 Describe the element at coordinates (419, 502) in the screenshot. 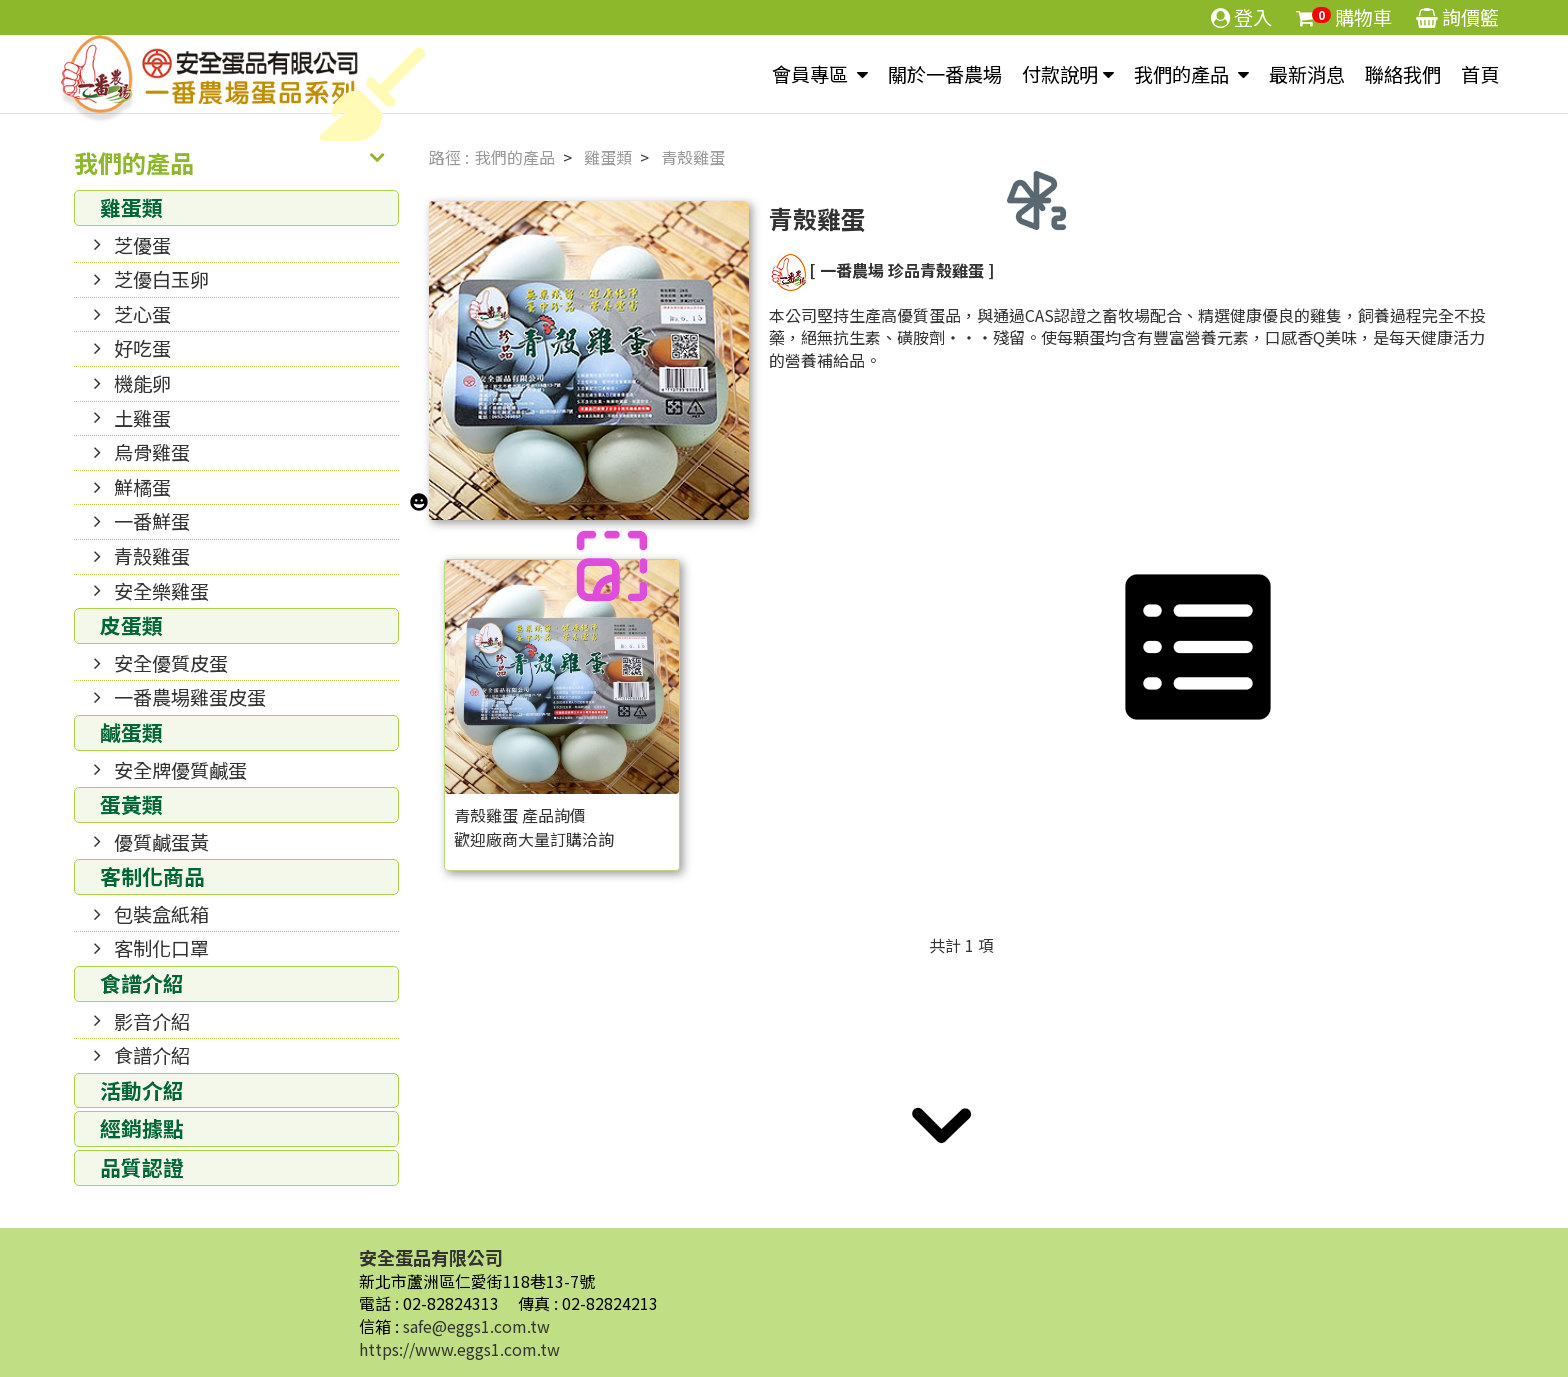

I see `add a reaction or emoji` at that location.